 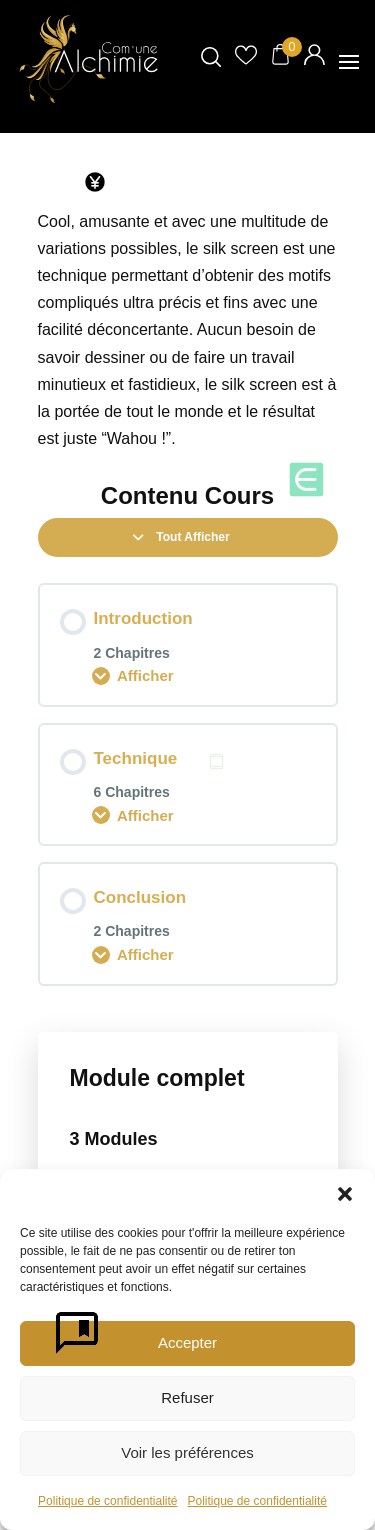 What do you see at coordinates (95, 182) in the screenshot?
I see `view or select Japanese yen currency` at bounding box center [95, 182].